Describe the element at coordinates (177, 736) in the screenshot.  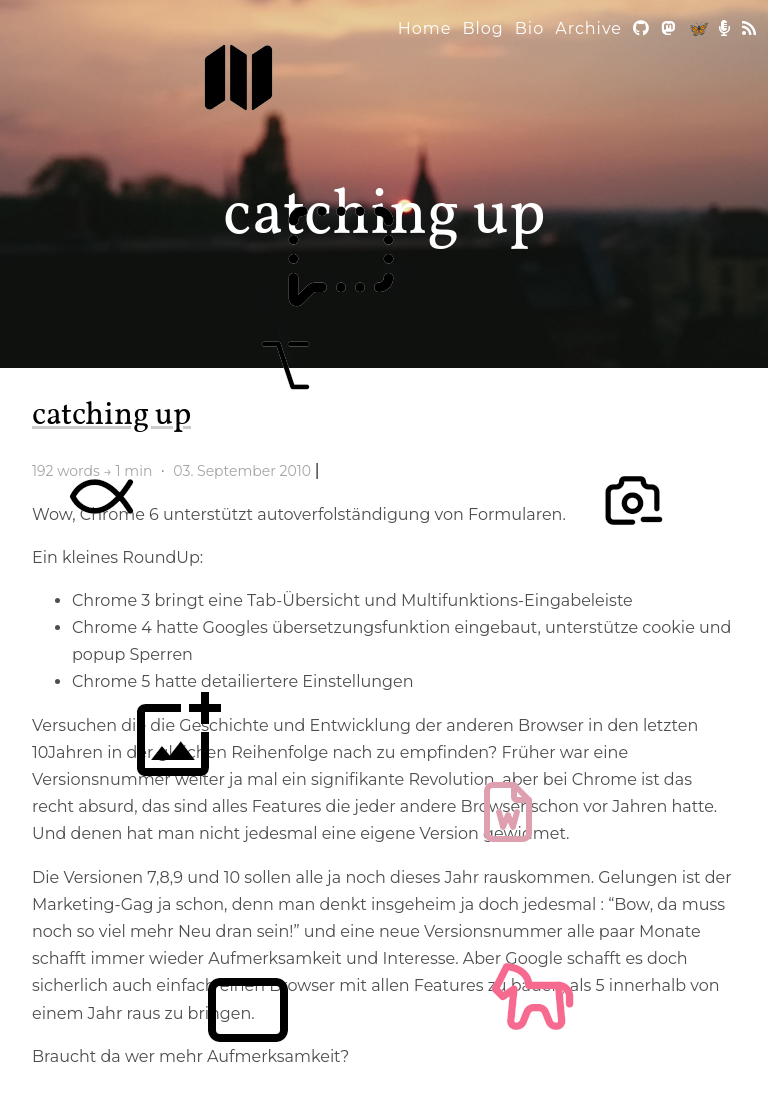
I see `add a new photo to the gallery` at that location.